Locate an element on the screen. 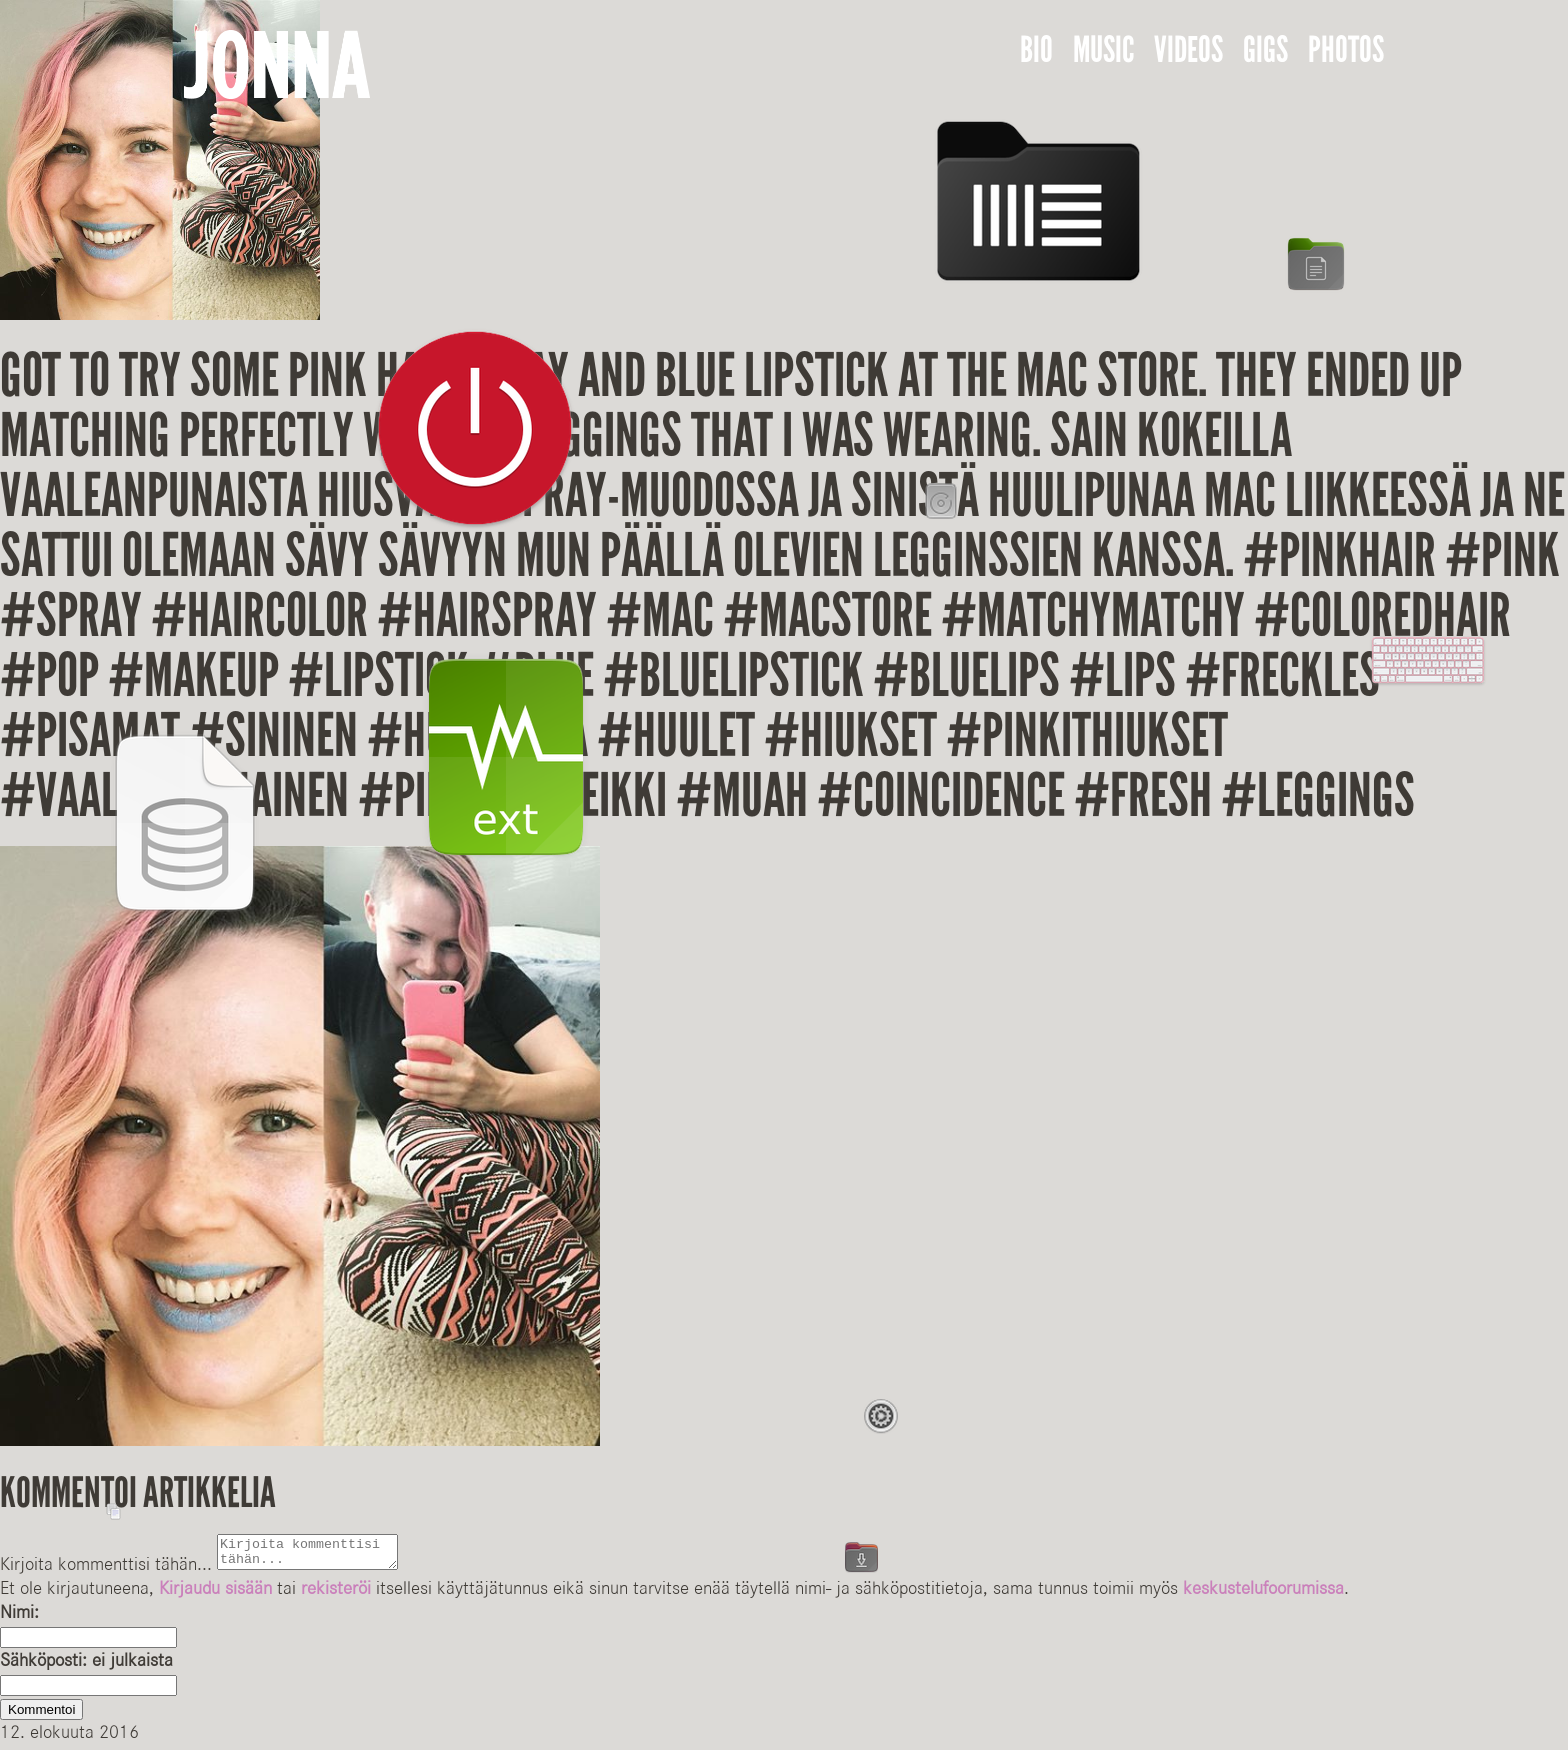  view or edit document properties is located at coordinates (881, 1416).